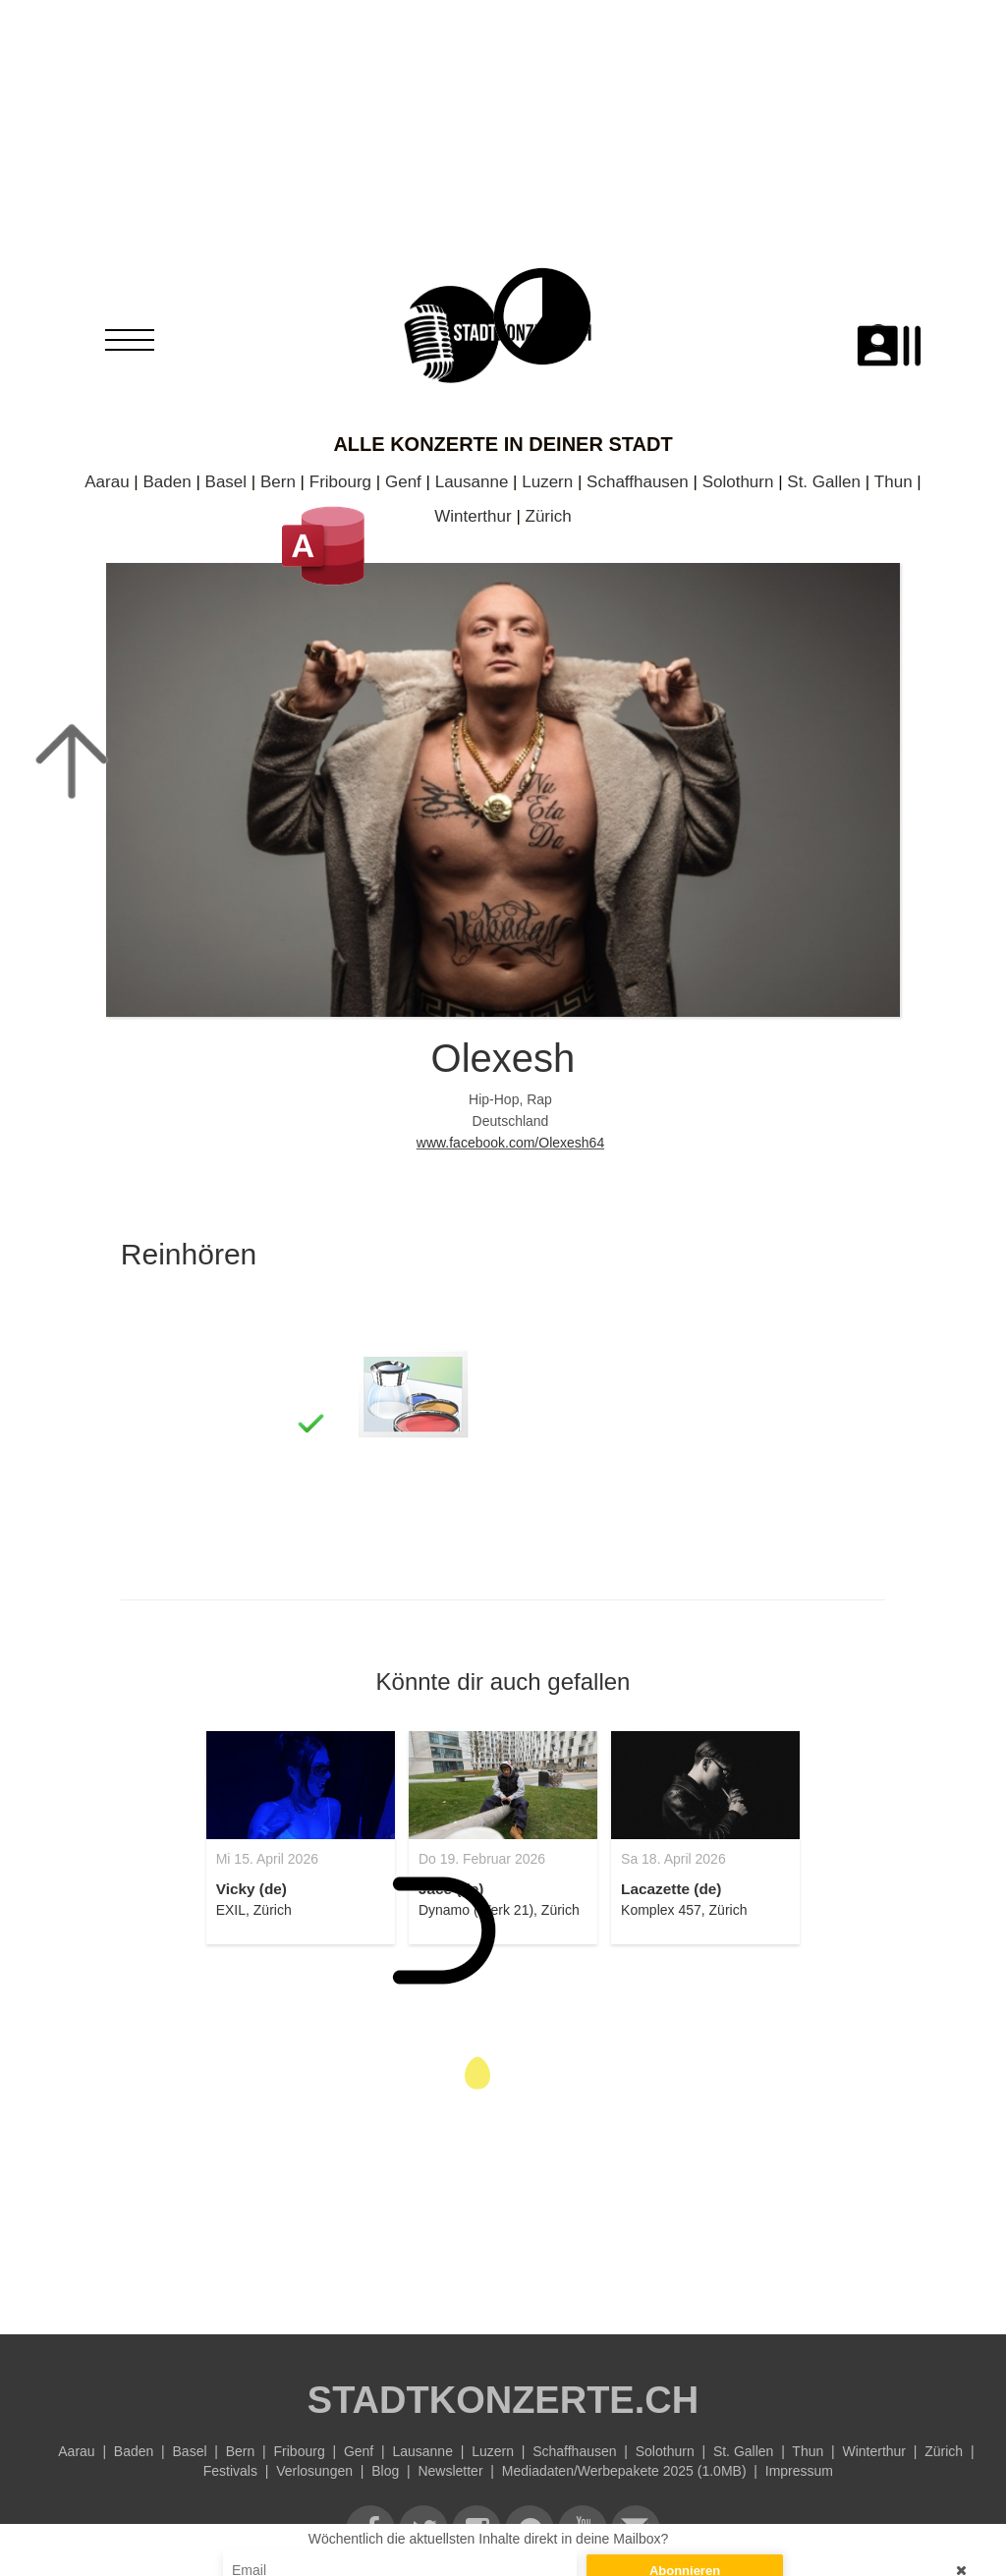 The height and width of the screenshot is (2576, 1006). Describe the element at coordinates (72, 761) in the screenshot. I see `upload file or content` at that location.